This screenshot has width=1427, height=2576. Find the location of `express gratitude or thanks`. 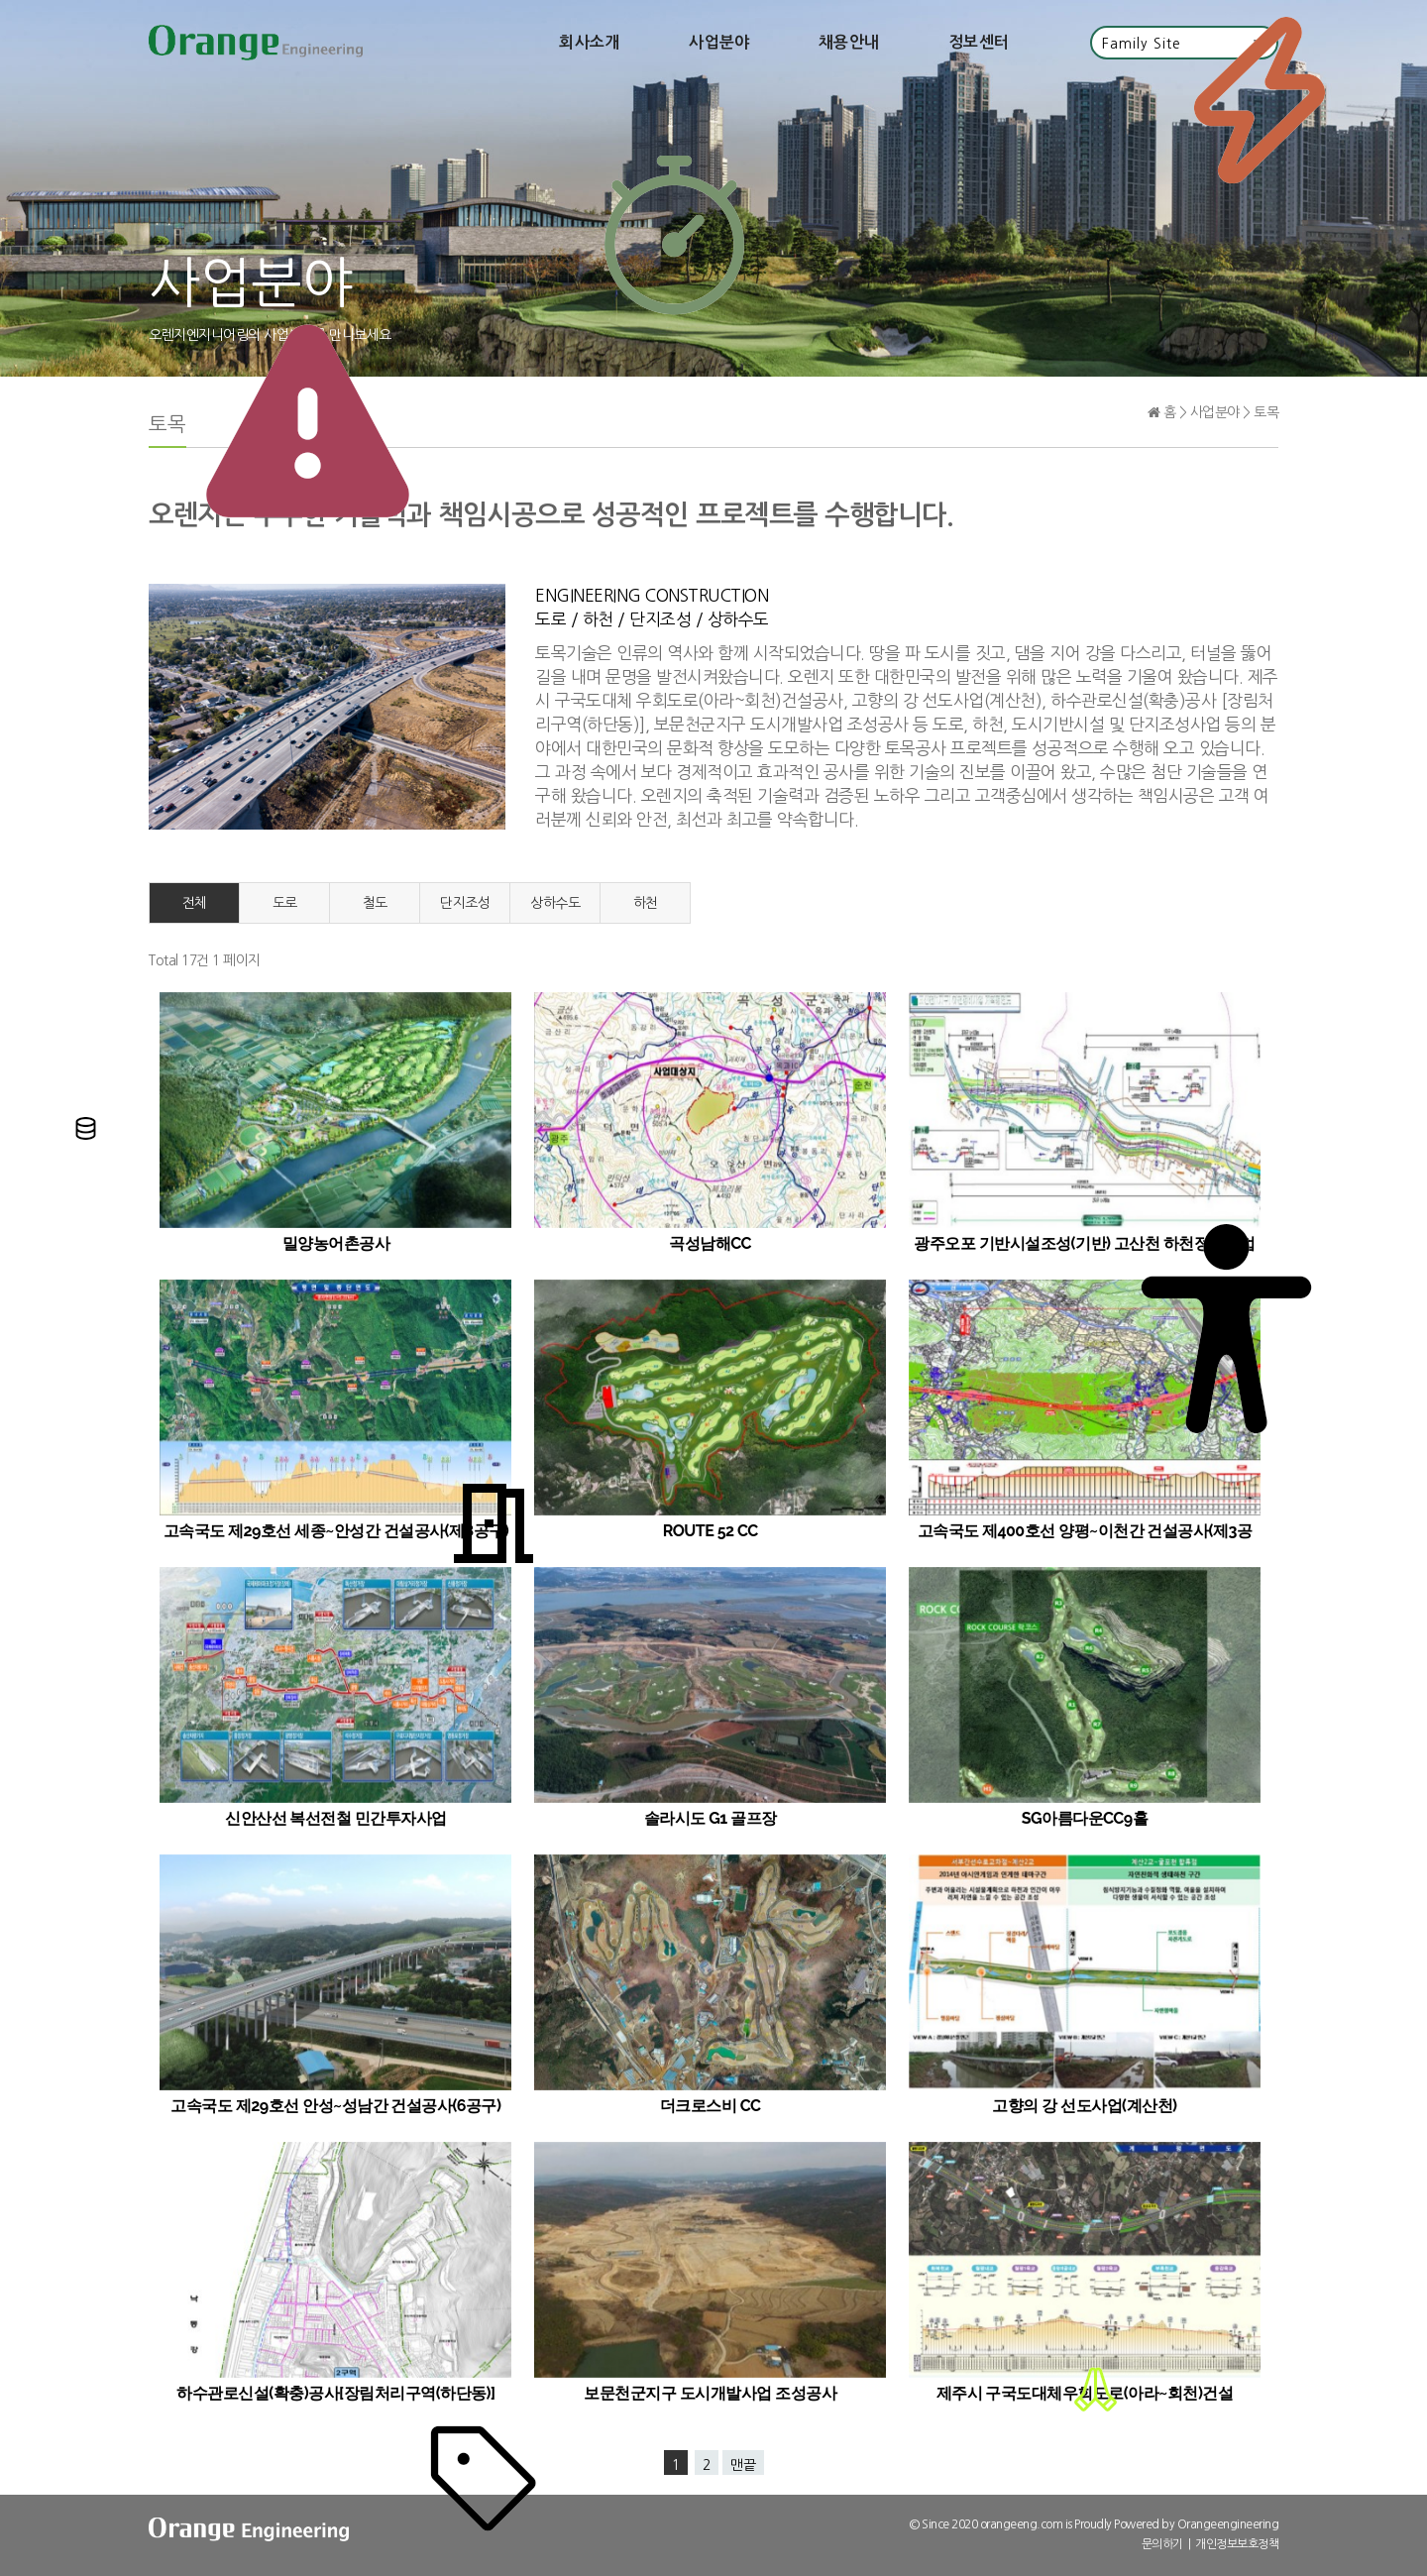

express gratitude or thanks is located at coordinates (1095, 2390).